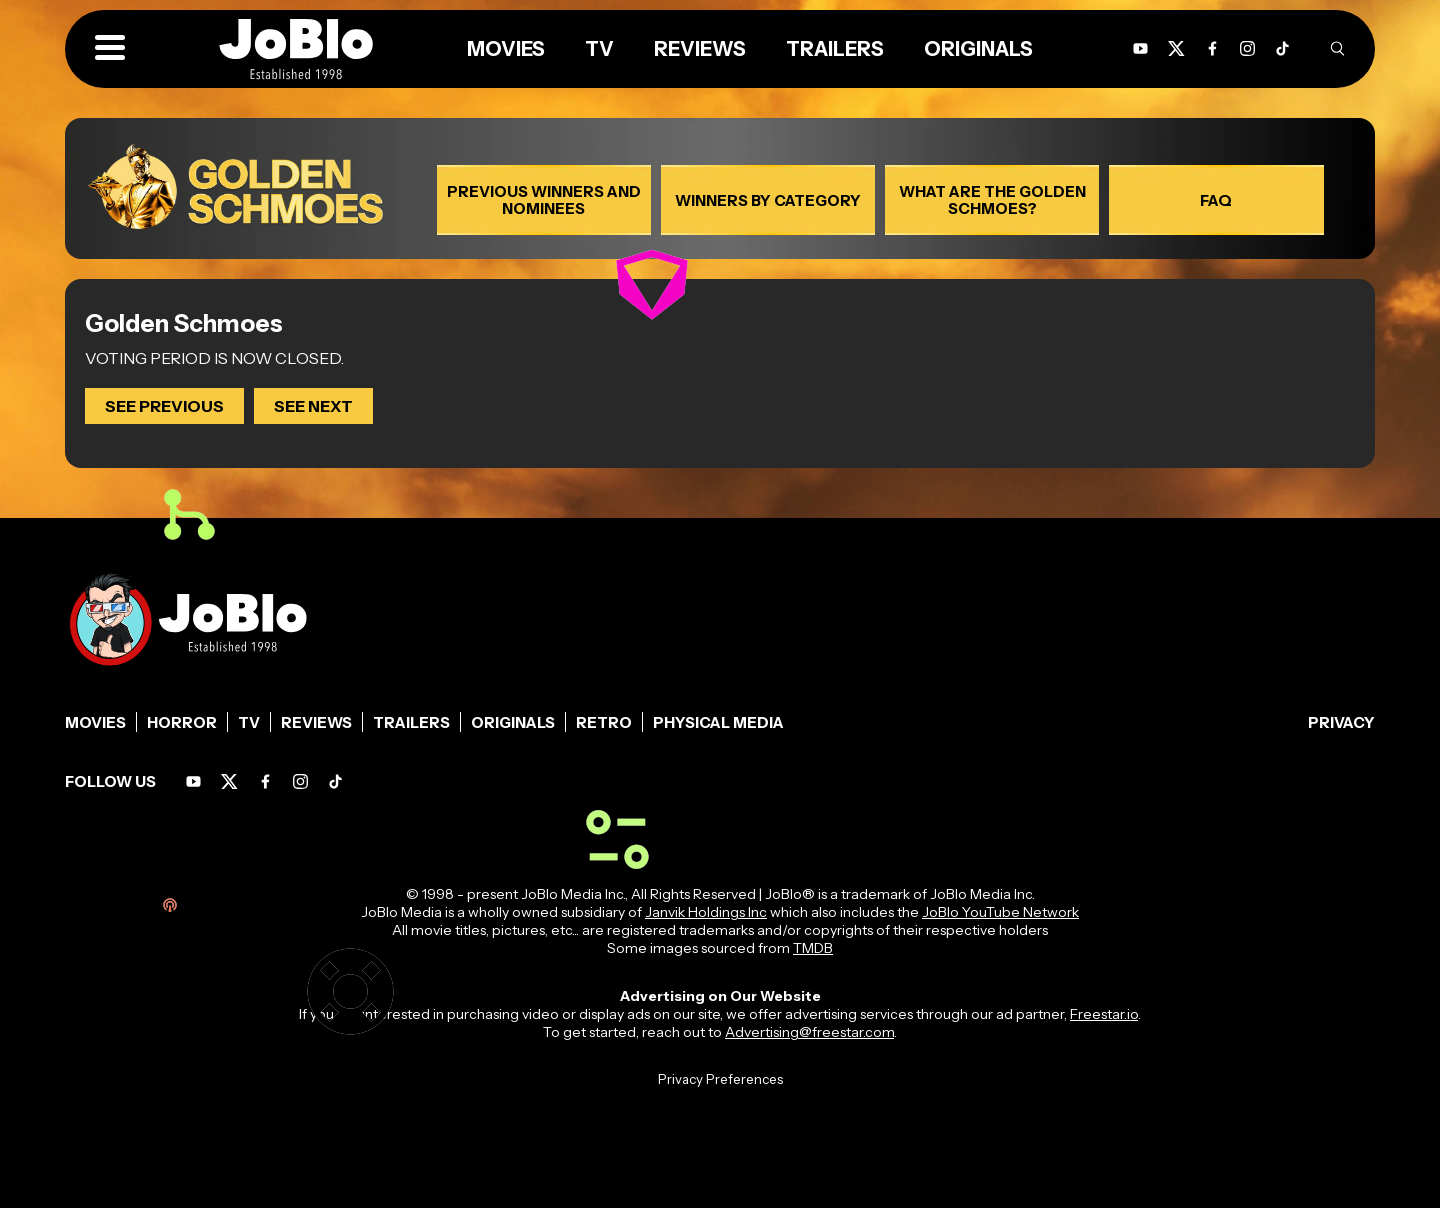  What do you see at coordinates (170, 905) in the screenshot?
I see `indicates network or signal strength` at bounding box center [170, 905].